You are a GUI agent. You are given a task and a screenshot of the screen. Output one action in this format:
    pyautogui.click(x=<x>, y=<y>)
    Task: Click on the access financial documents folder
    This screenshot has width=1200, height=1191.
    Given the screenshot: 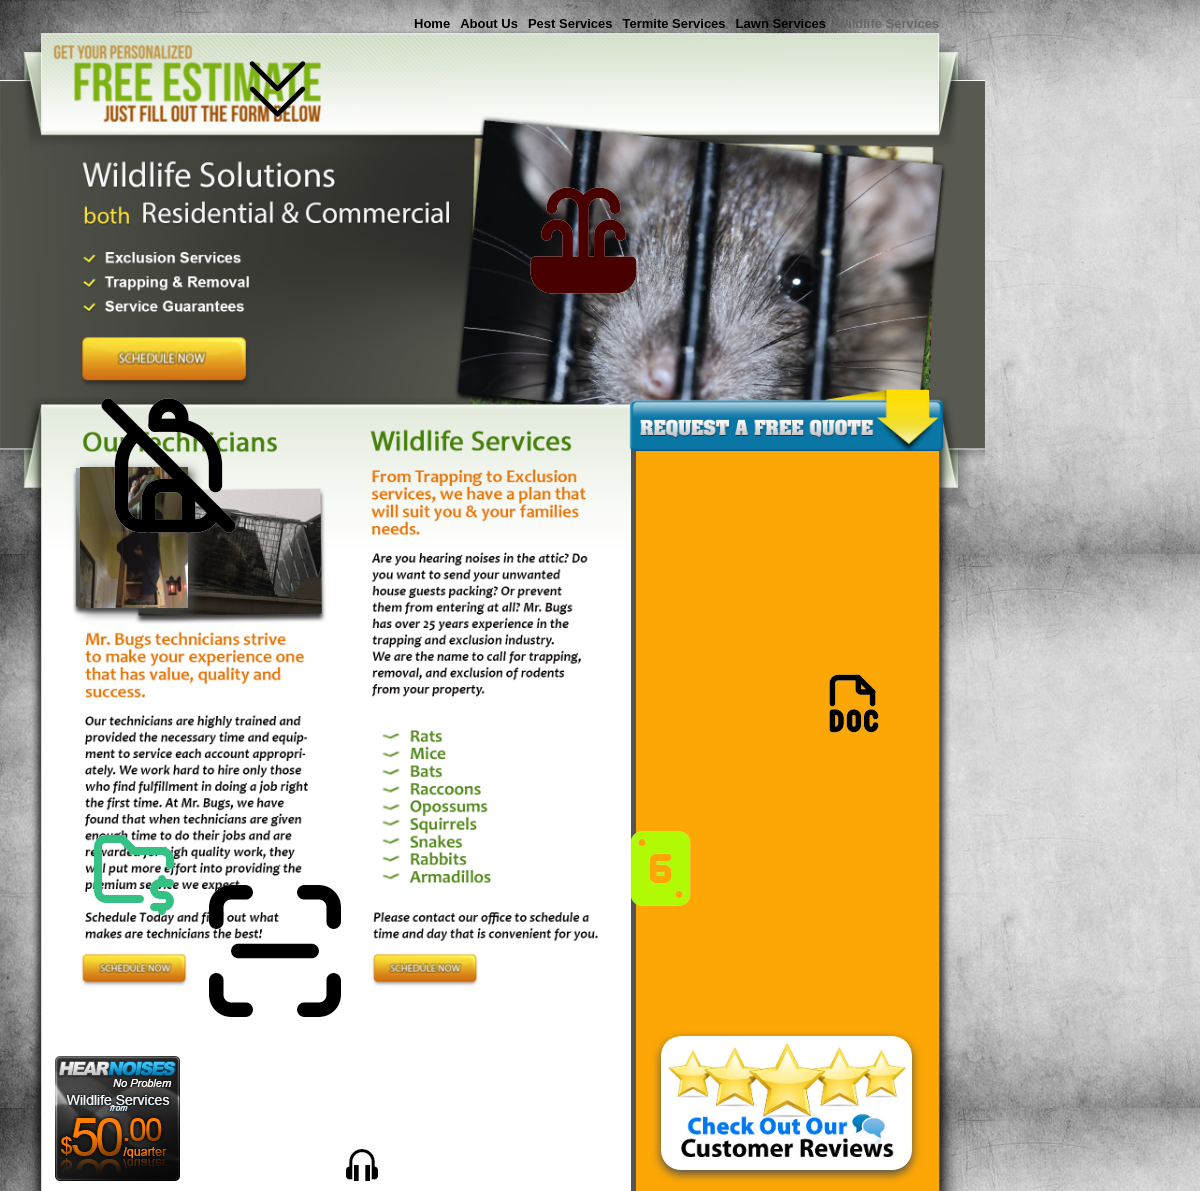 What is the action you would take?
    pyautogui.click(x=134, y=871)
    